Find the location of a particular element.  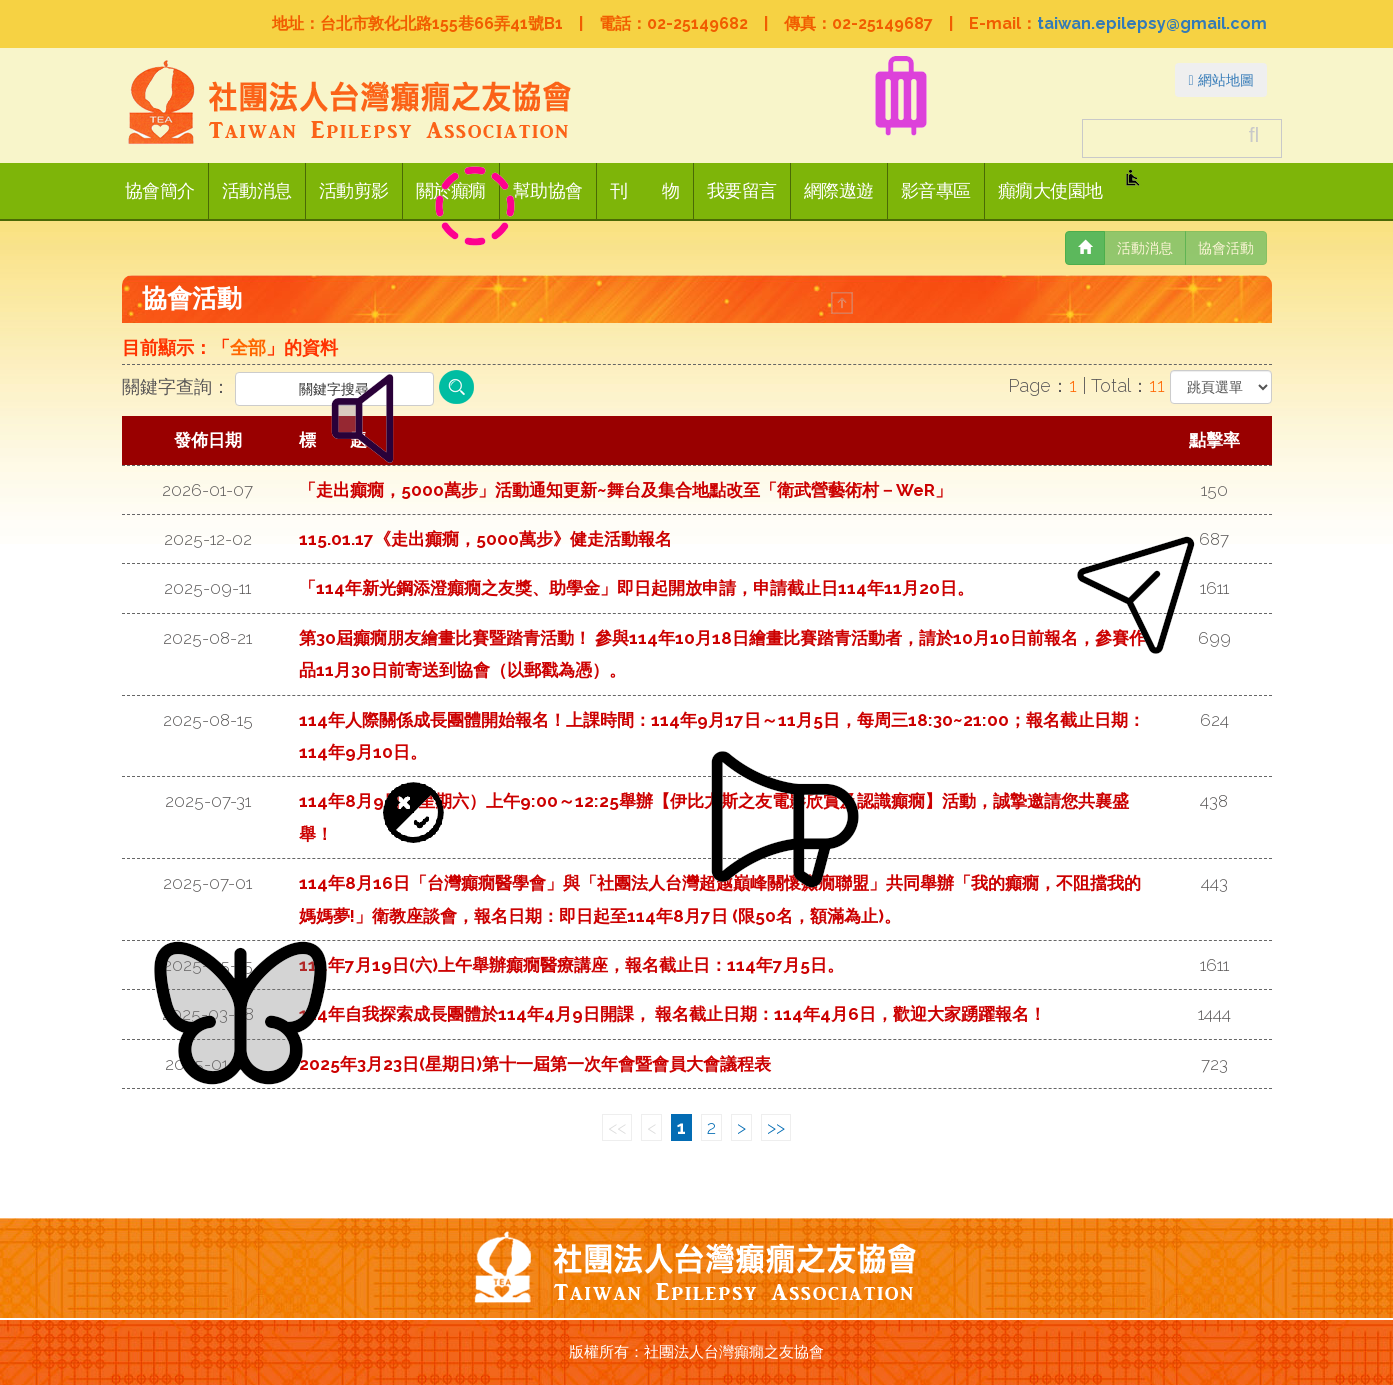

make an announcement or broadcast is located at coordinates (777, 822).